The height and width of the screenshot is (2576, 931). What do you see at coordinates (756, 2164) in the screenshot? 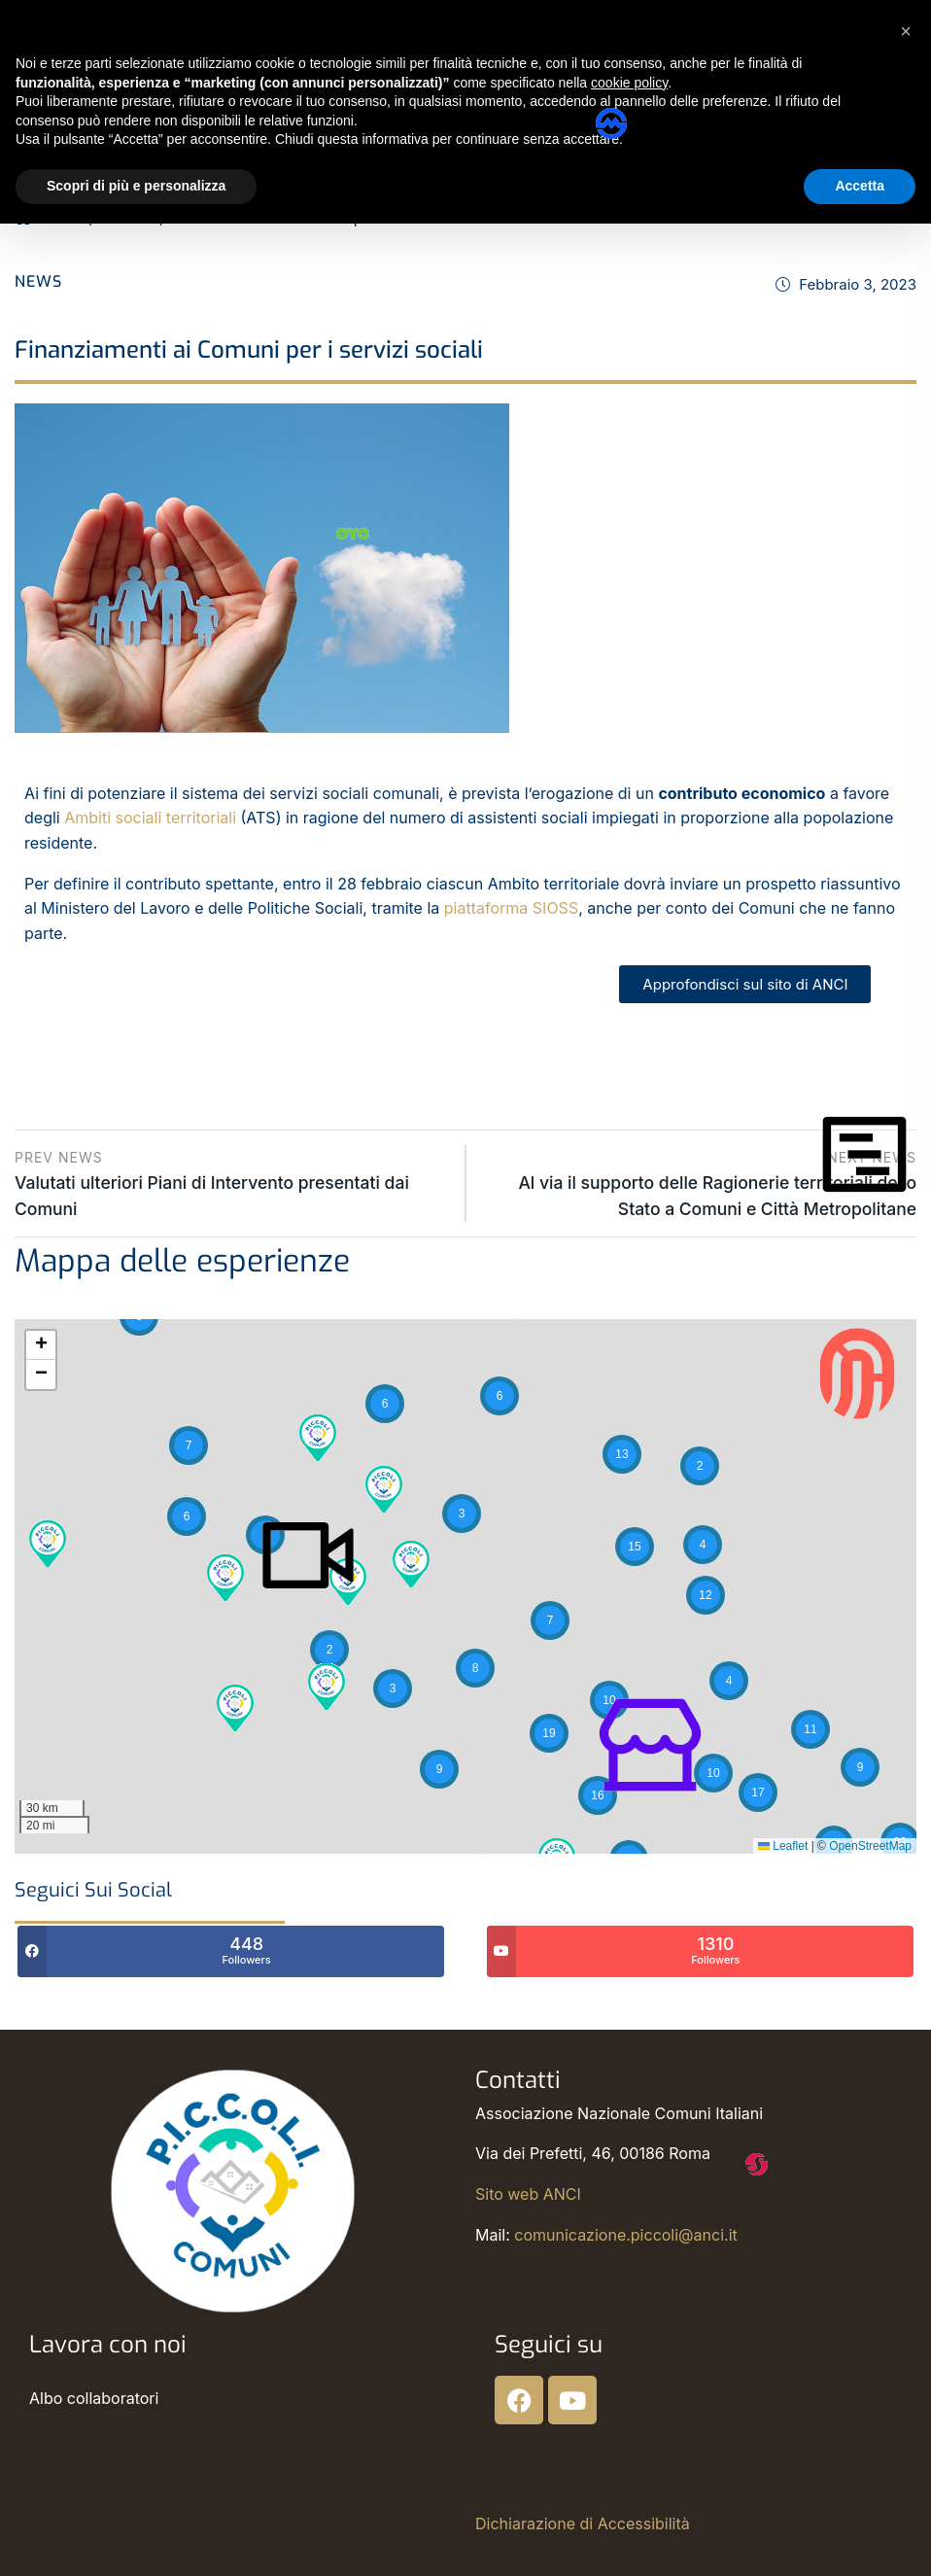
I see `shelly smart home brand logo` at bounding box center [756, 2164].